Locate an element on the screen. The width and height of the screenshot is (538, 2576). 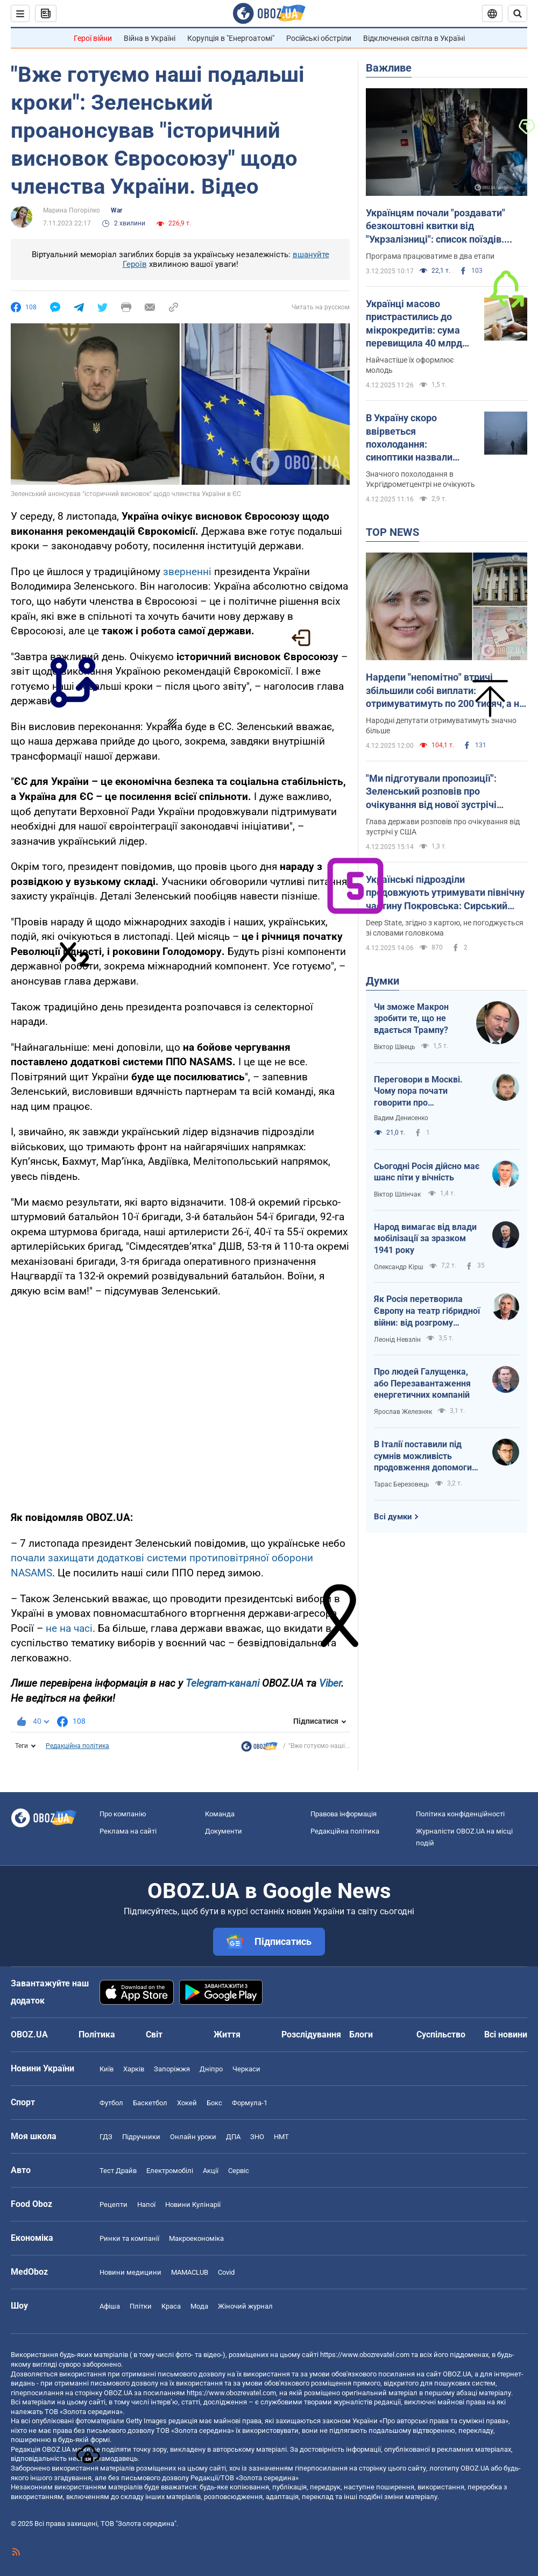
log out of your account is located at coordinates (301, 638).